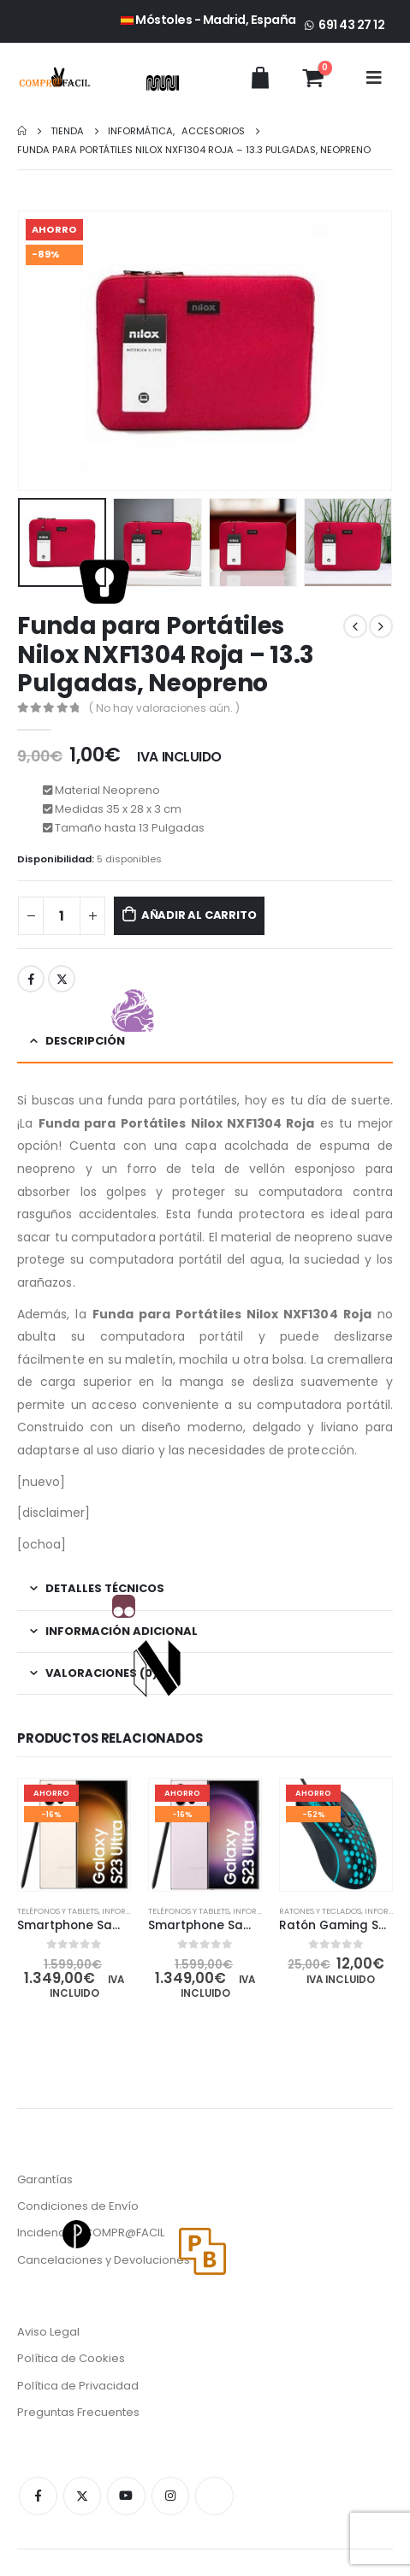 The width and height of the screenshot is (410, 2576). Describe the element at coordinates (133, 1010) in the screenshot. I see `apache flink logo` at that location.